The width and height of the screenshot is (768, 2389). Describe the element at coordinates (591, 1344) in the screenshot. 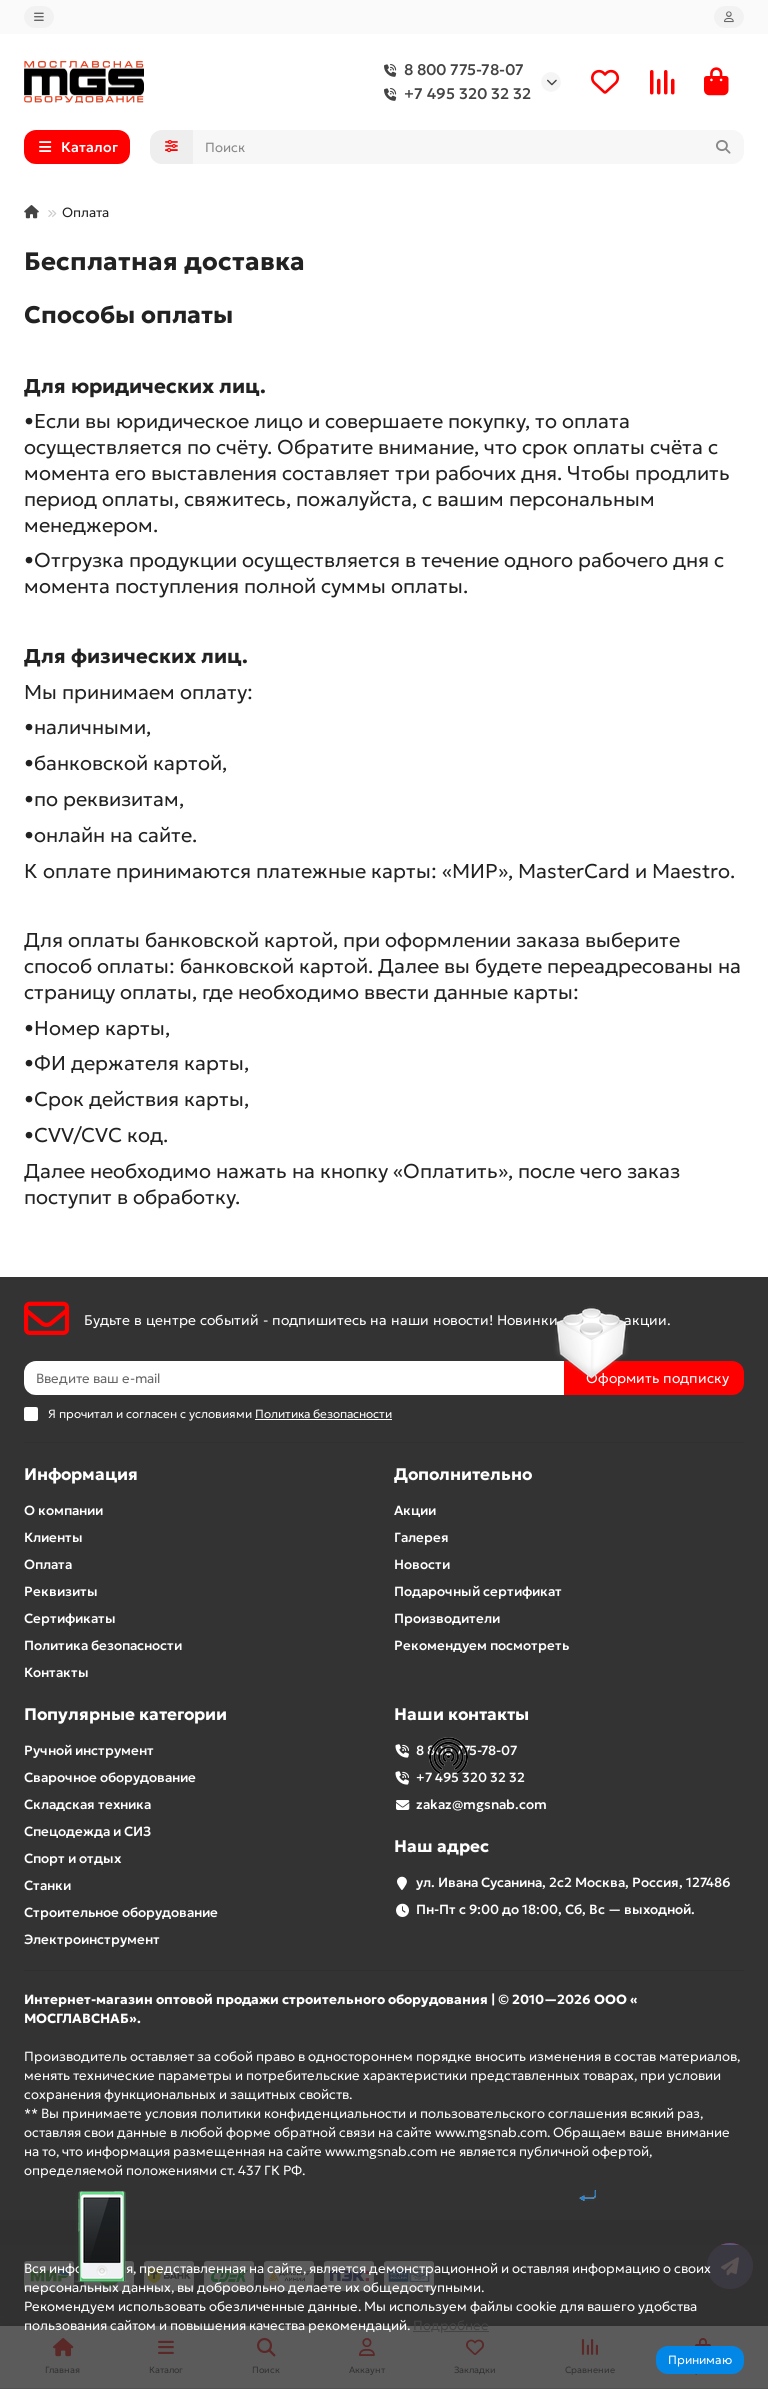

I see `kernel extension file for macOS system` at that location.